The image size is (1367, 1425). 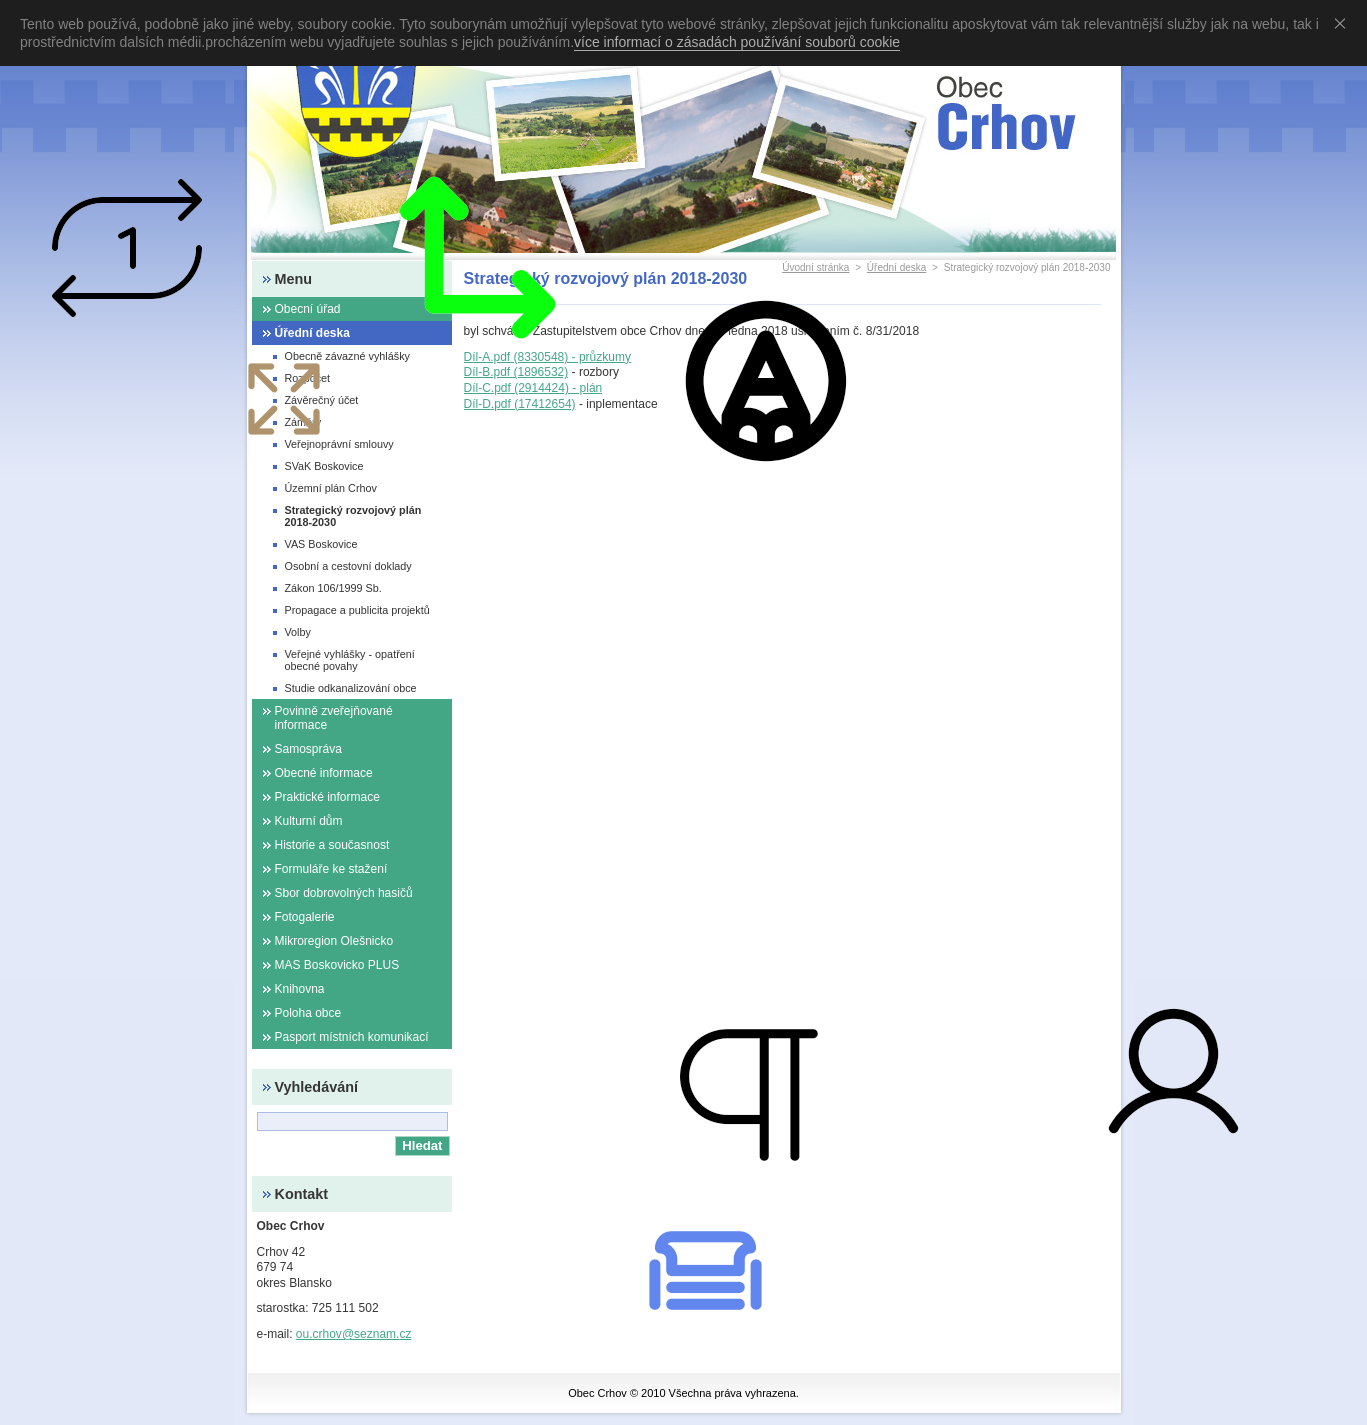 I want to click on repeat current track once, so click(x=127, y=248).